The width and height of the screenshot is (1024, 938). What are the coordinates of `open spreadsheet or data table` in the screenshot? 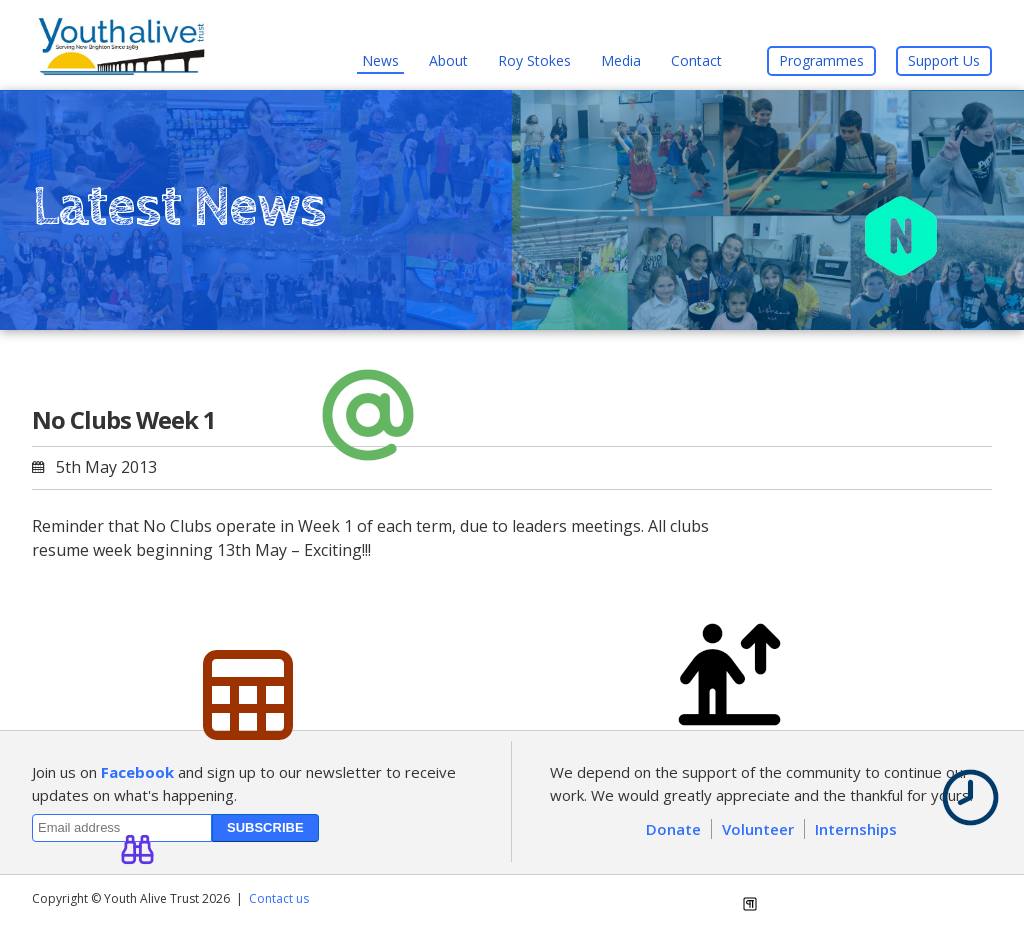 It's located at (248, 695).